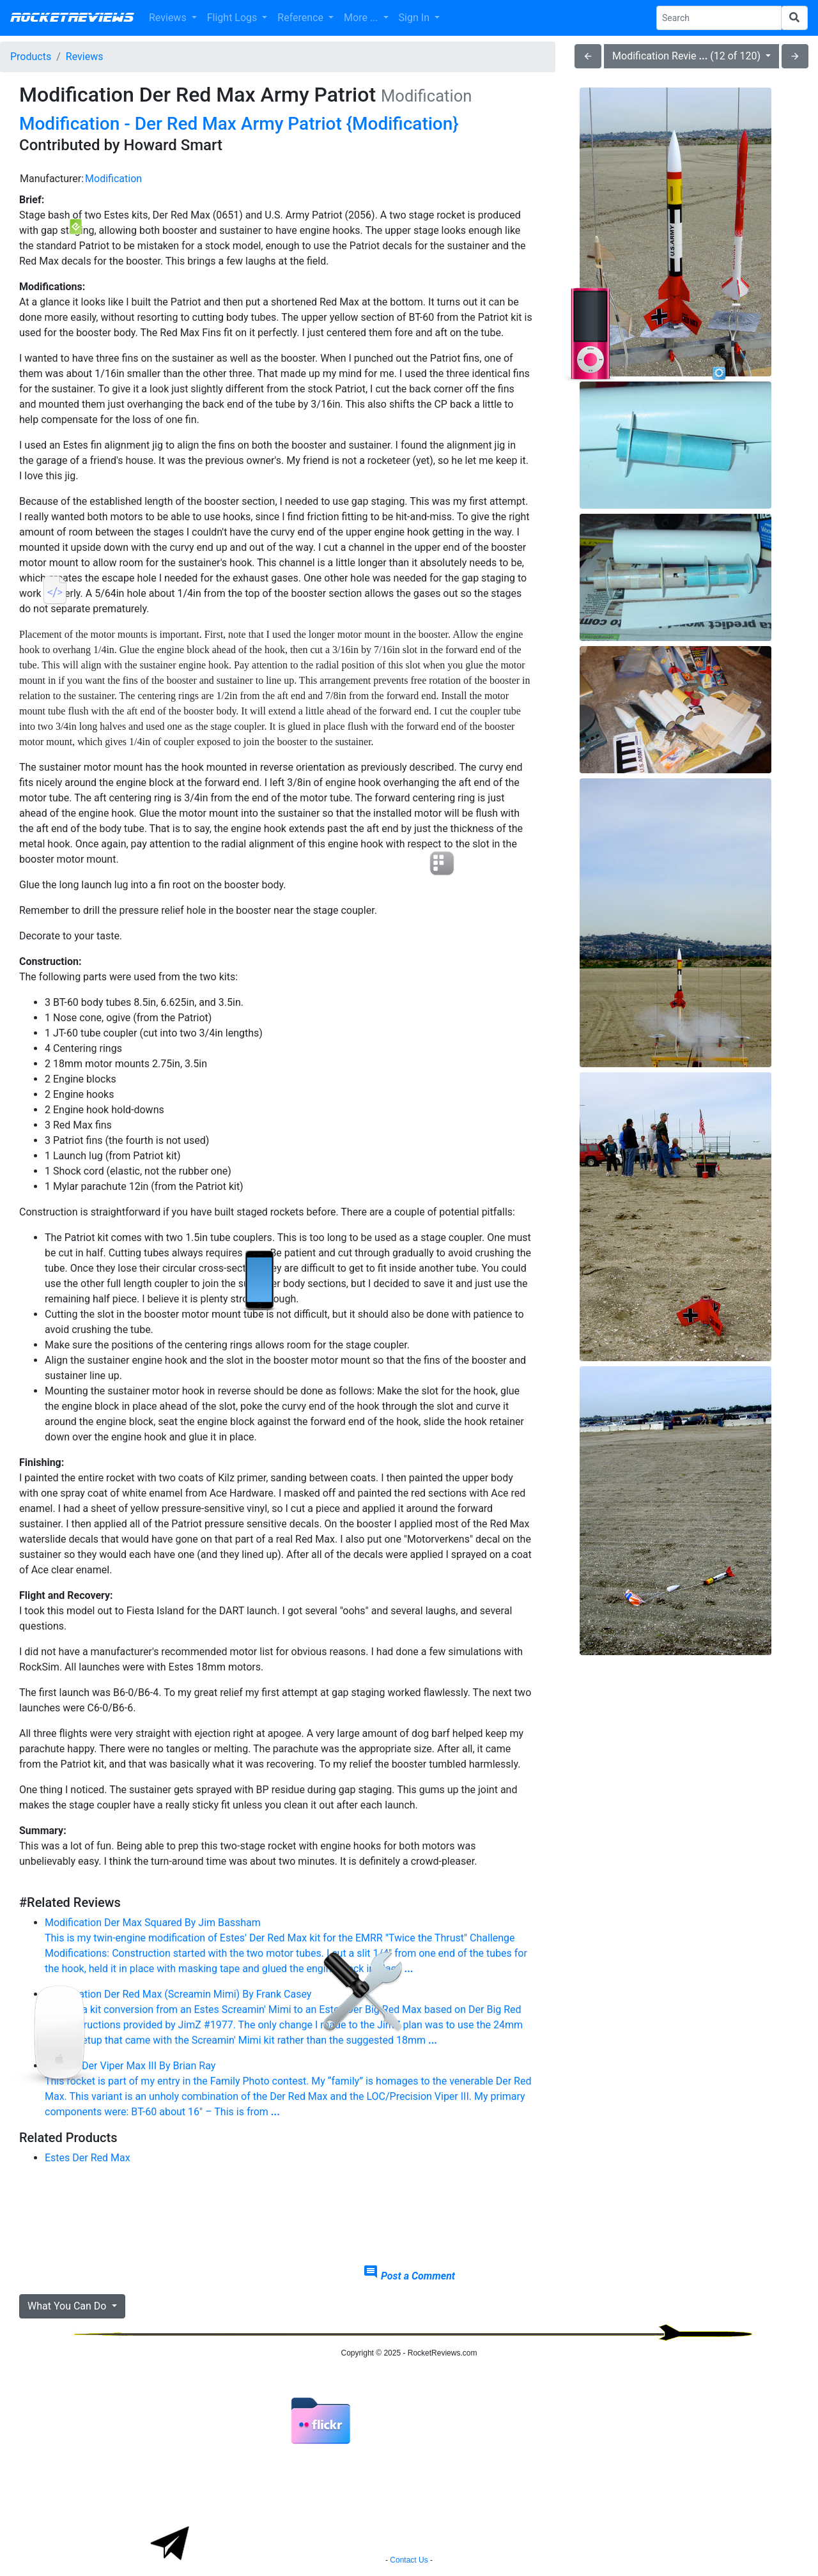 This screenshot has width=818, height=2576. I want to click on an epub ebook file, so click(75, 226).